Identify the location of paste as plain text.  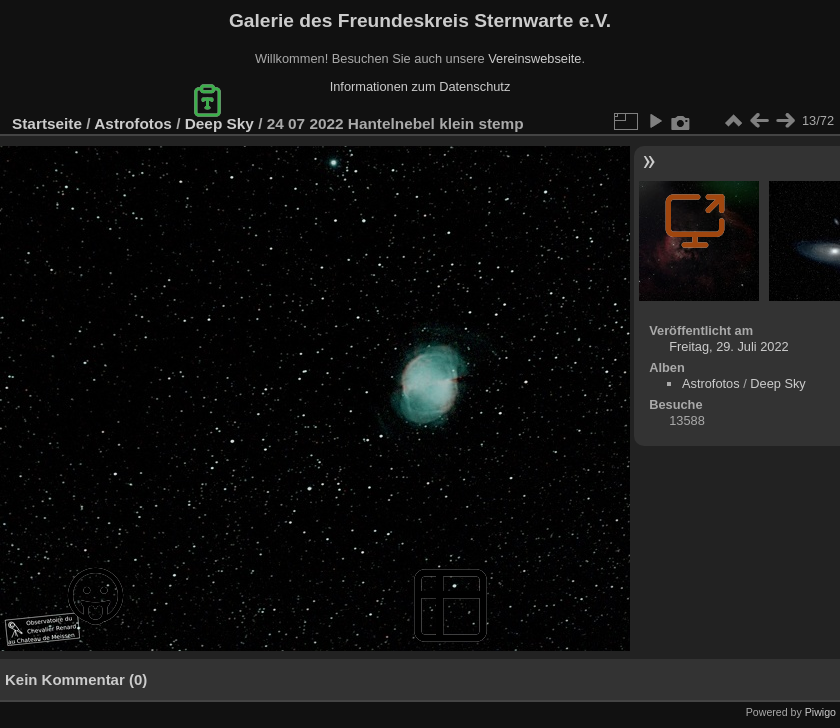
(207, 100).